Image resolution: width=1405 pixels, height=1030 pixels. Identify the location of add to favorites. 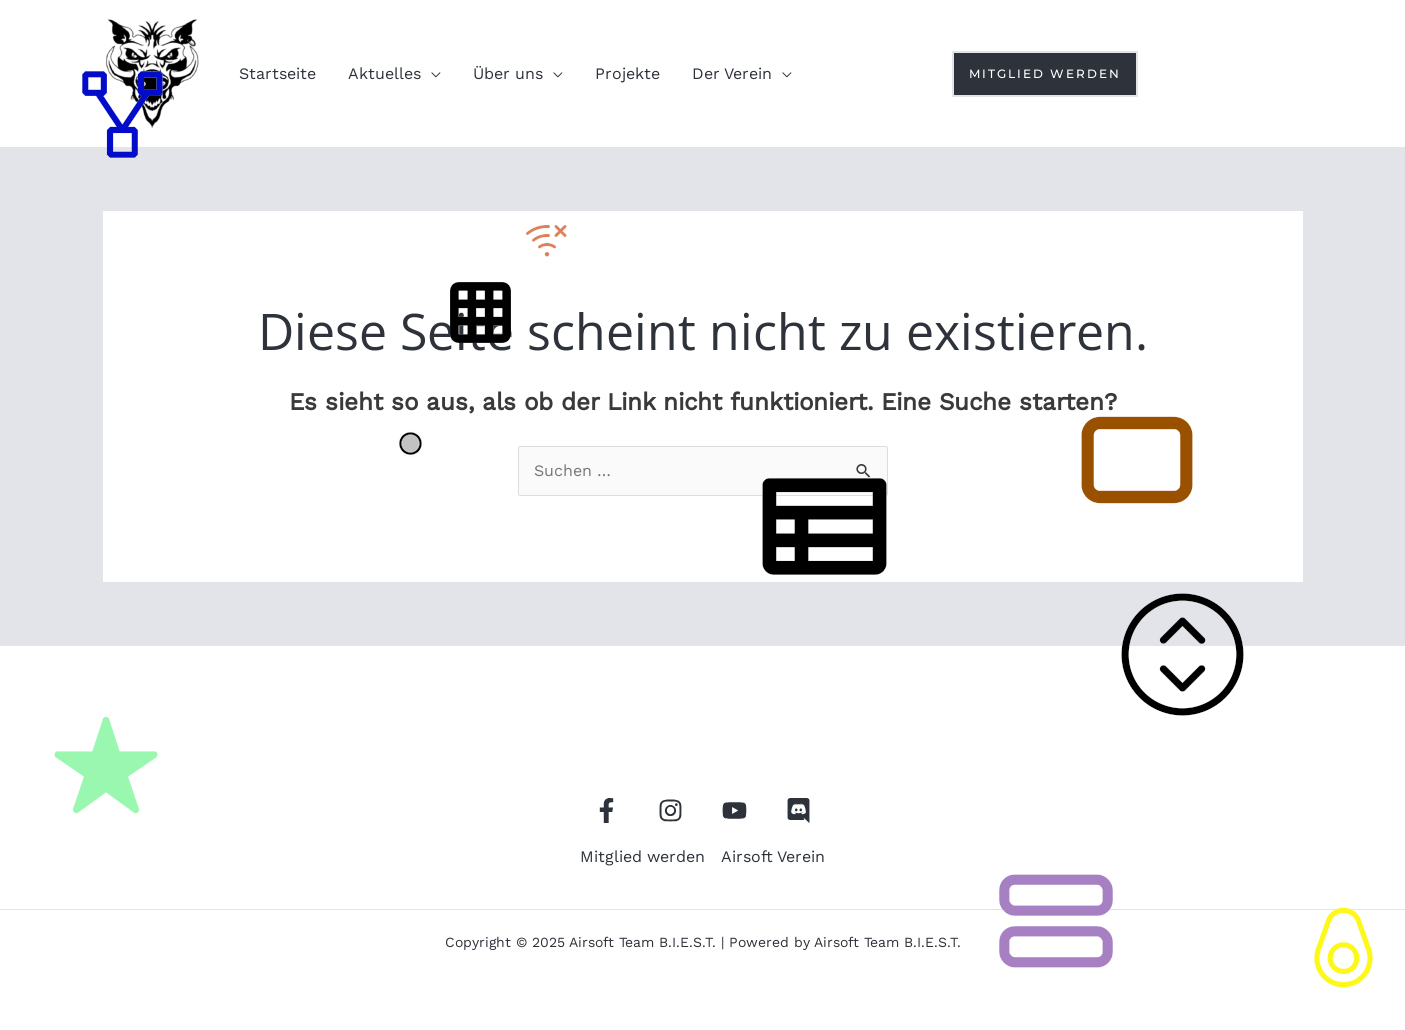
(106, 765).